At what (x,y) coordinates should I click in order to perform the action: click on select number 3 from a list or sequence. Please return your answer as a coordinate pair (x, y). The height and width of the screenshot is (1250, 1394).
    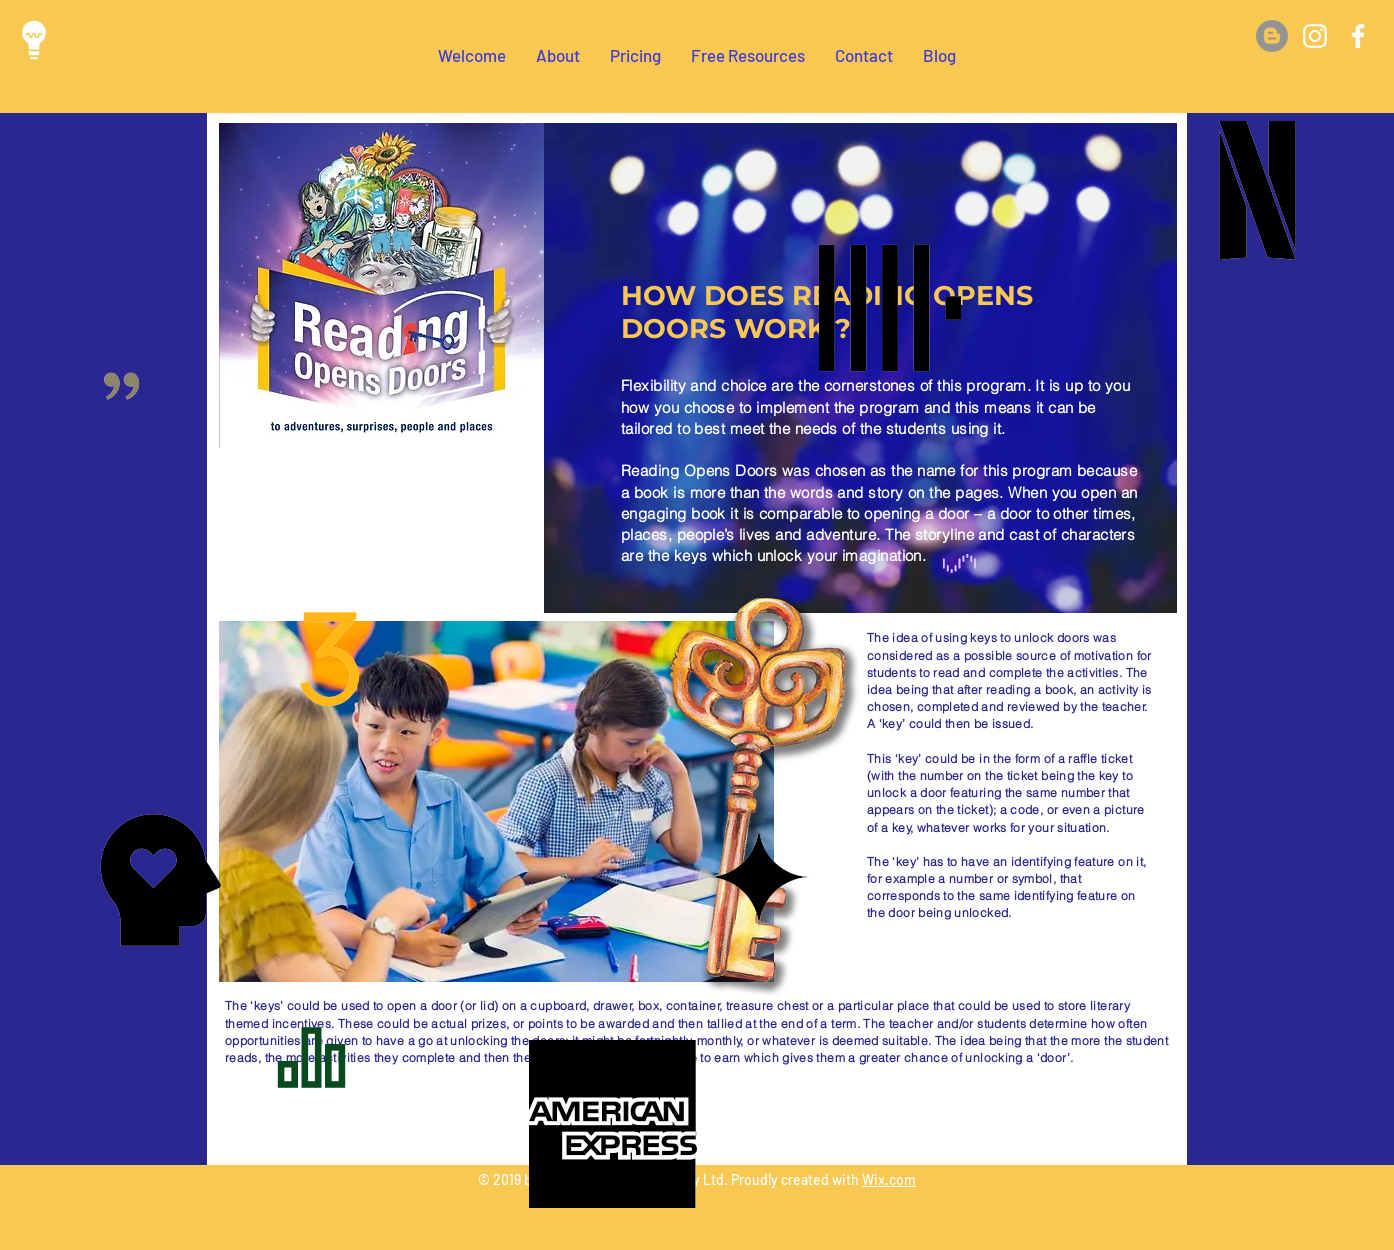
    Looking at the image, I should click on (329, 658).